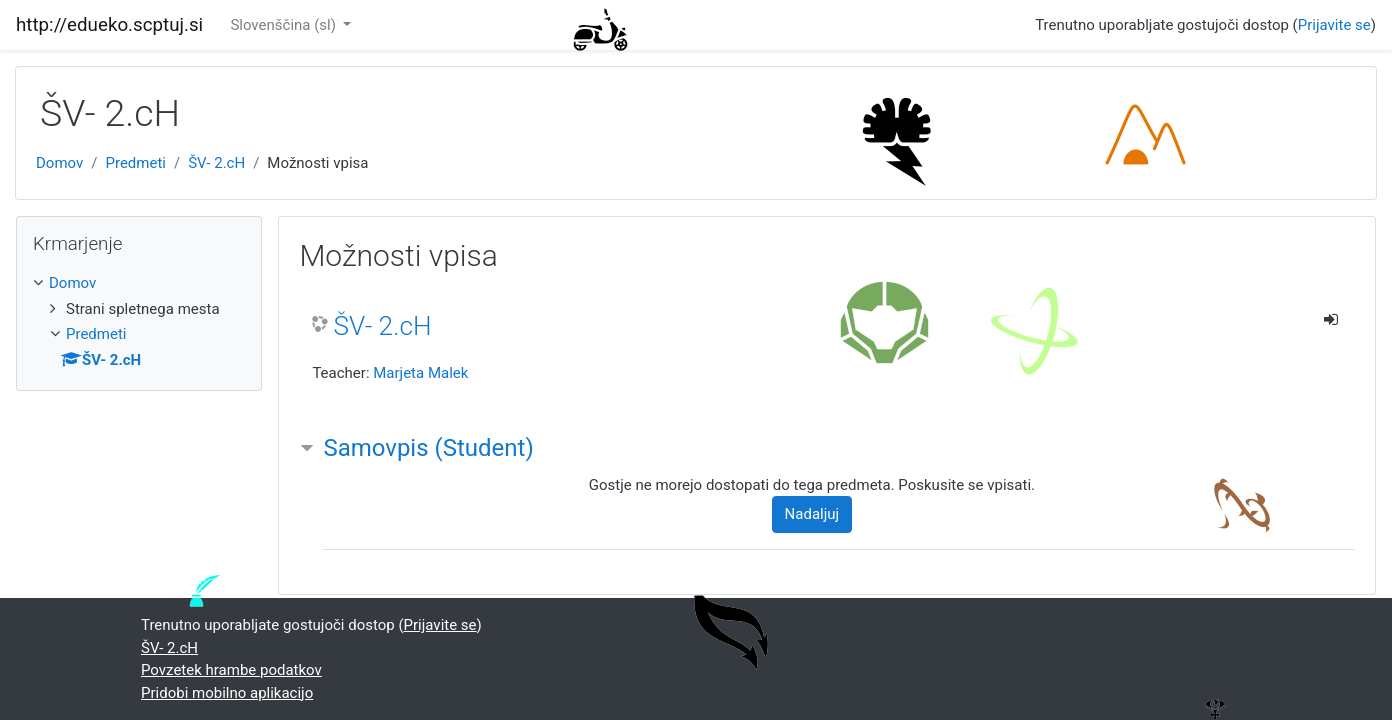 This screenshot has width=1392, height=720. Describe the element at coordinates (1145, 136) in the screenshot. I see `explore cave or dungeon location` at that location.